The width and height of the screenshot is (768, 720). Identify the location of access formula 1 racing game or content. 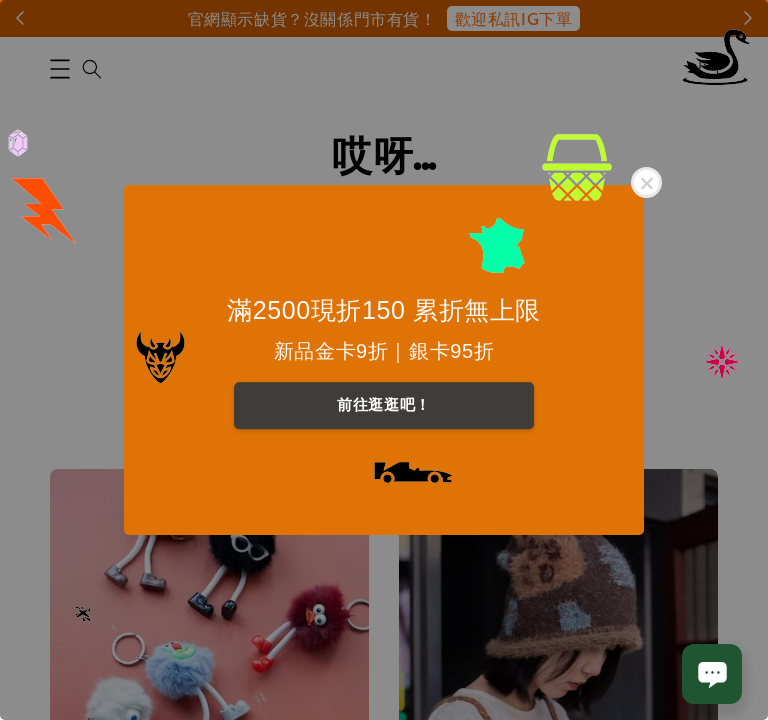
(413, 472).